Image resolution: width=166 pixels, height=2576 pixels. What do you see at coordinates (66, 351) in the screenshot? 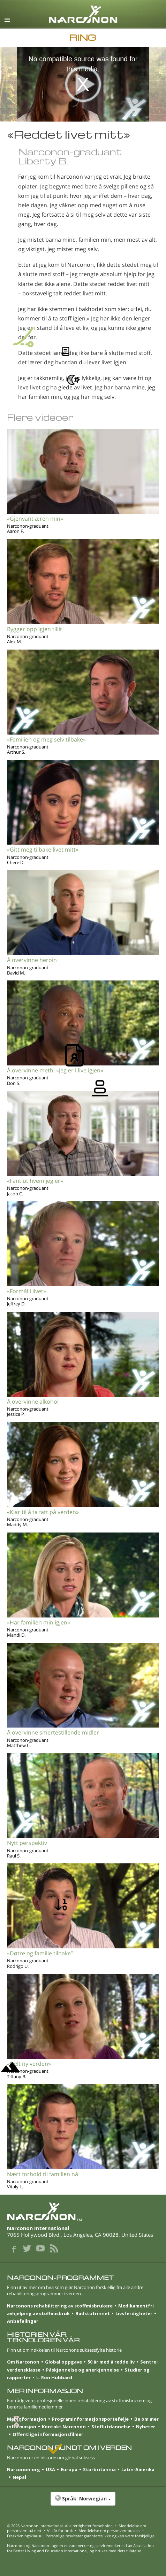
I see `open a book or reading view` at bounding box center [66, 351].